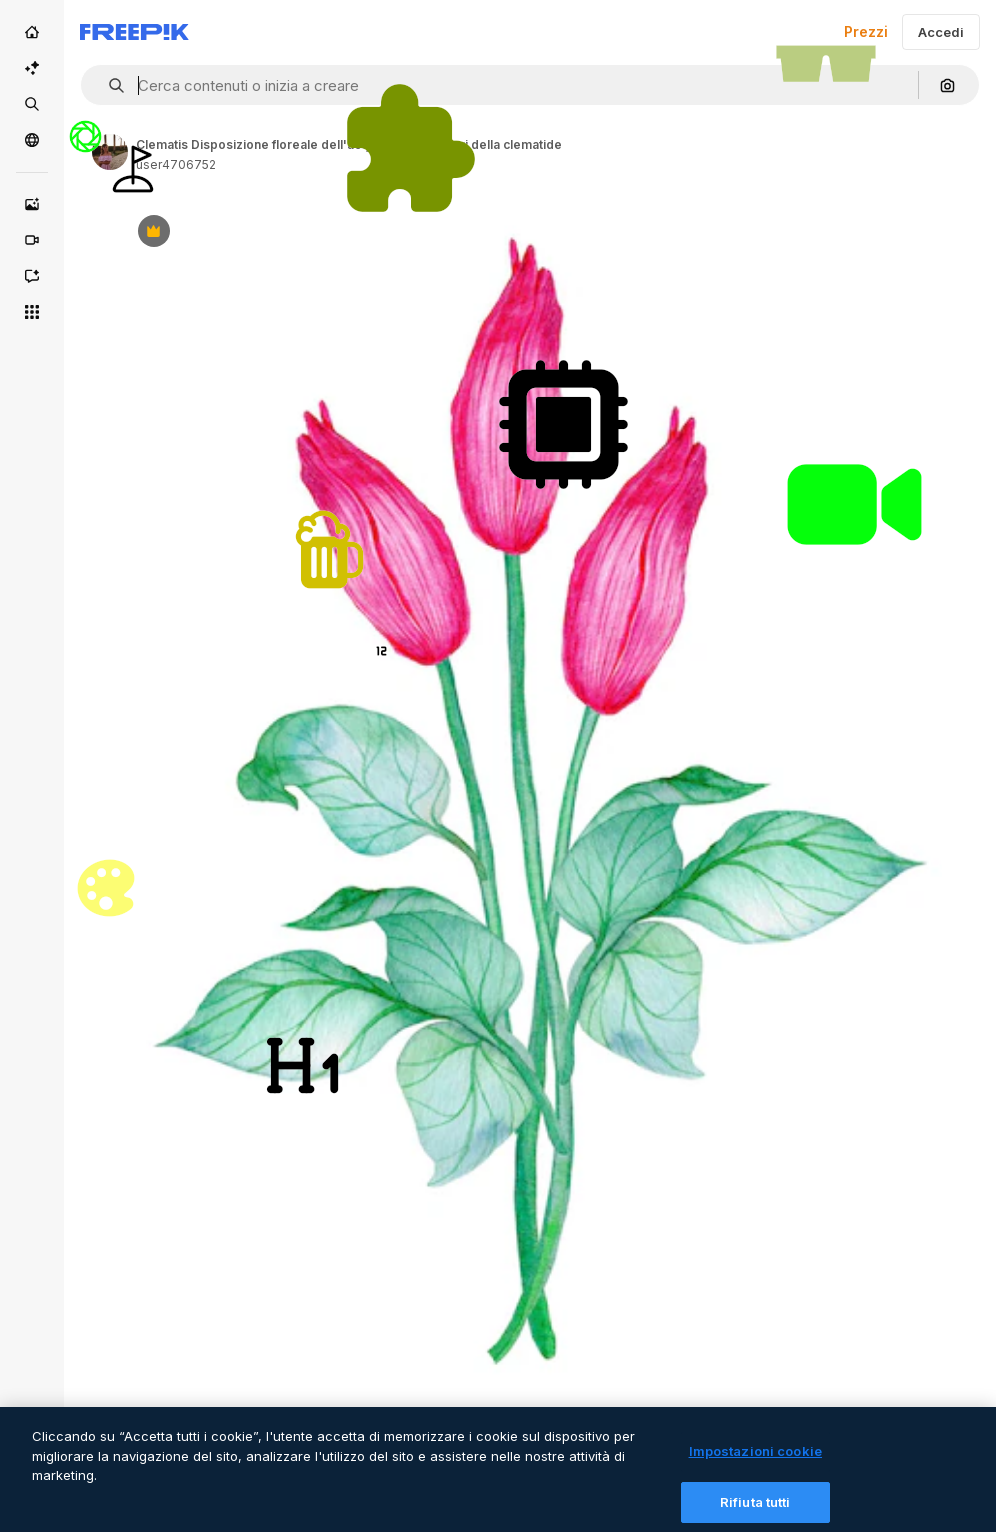 This screenshot has height=1532, width=996. I want to click on start a video call, so click(854, 504).